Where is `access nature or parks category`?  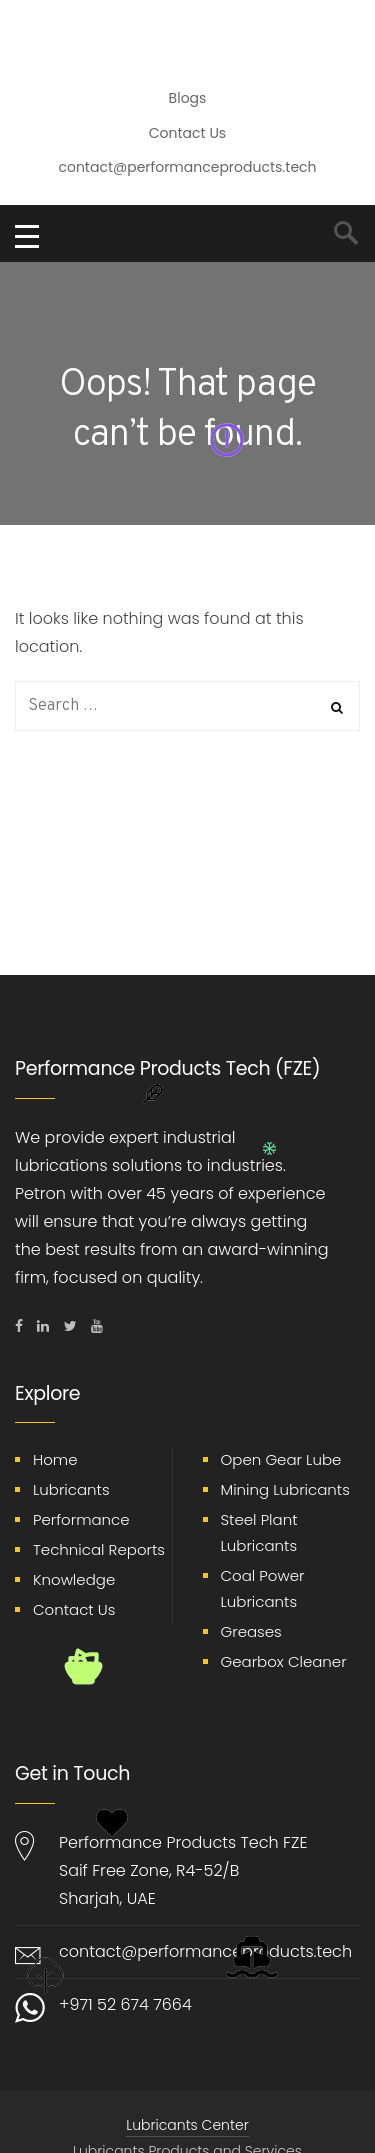 access nature or parks category is located at coordinates (45, 1975).